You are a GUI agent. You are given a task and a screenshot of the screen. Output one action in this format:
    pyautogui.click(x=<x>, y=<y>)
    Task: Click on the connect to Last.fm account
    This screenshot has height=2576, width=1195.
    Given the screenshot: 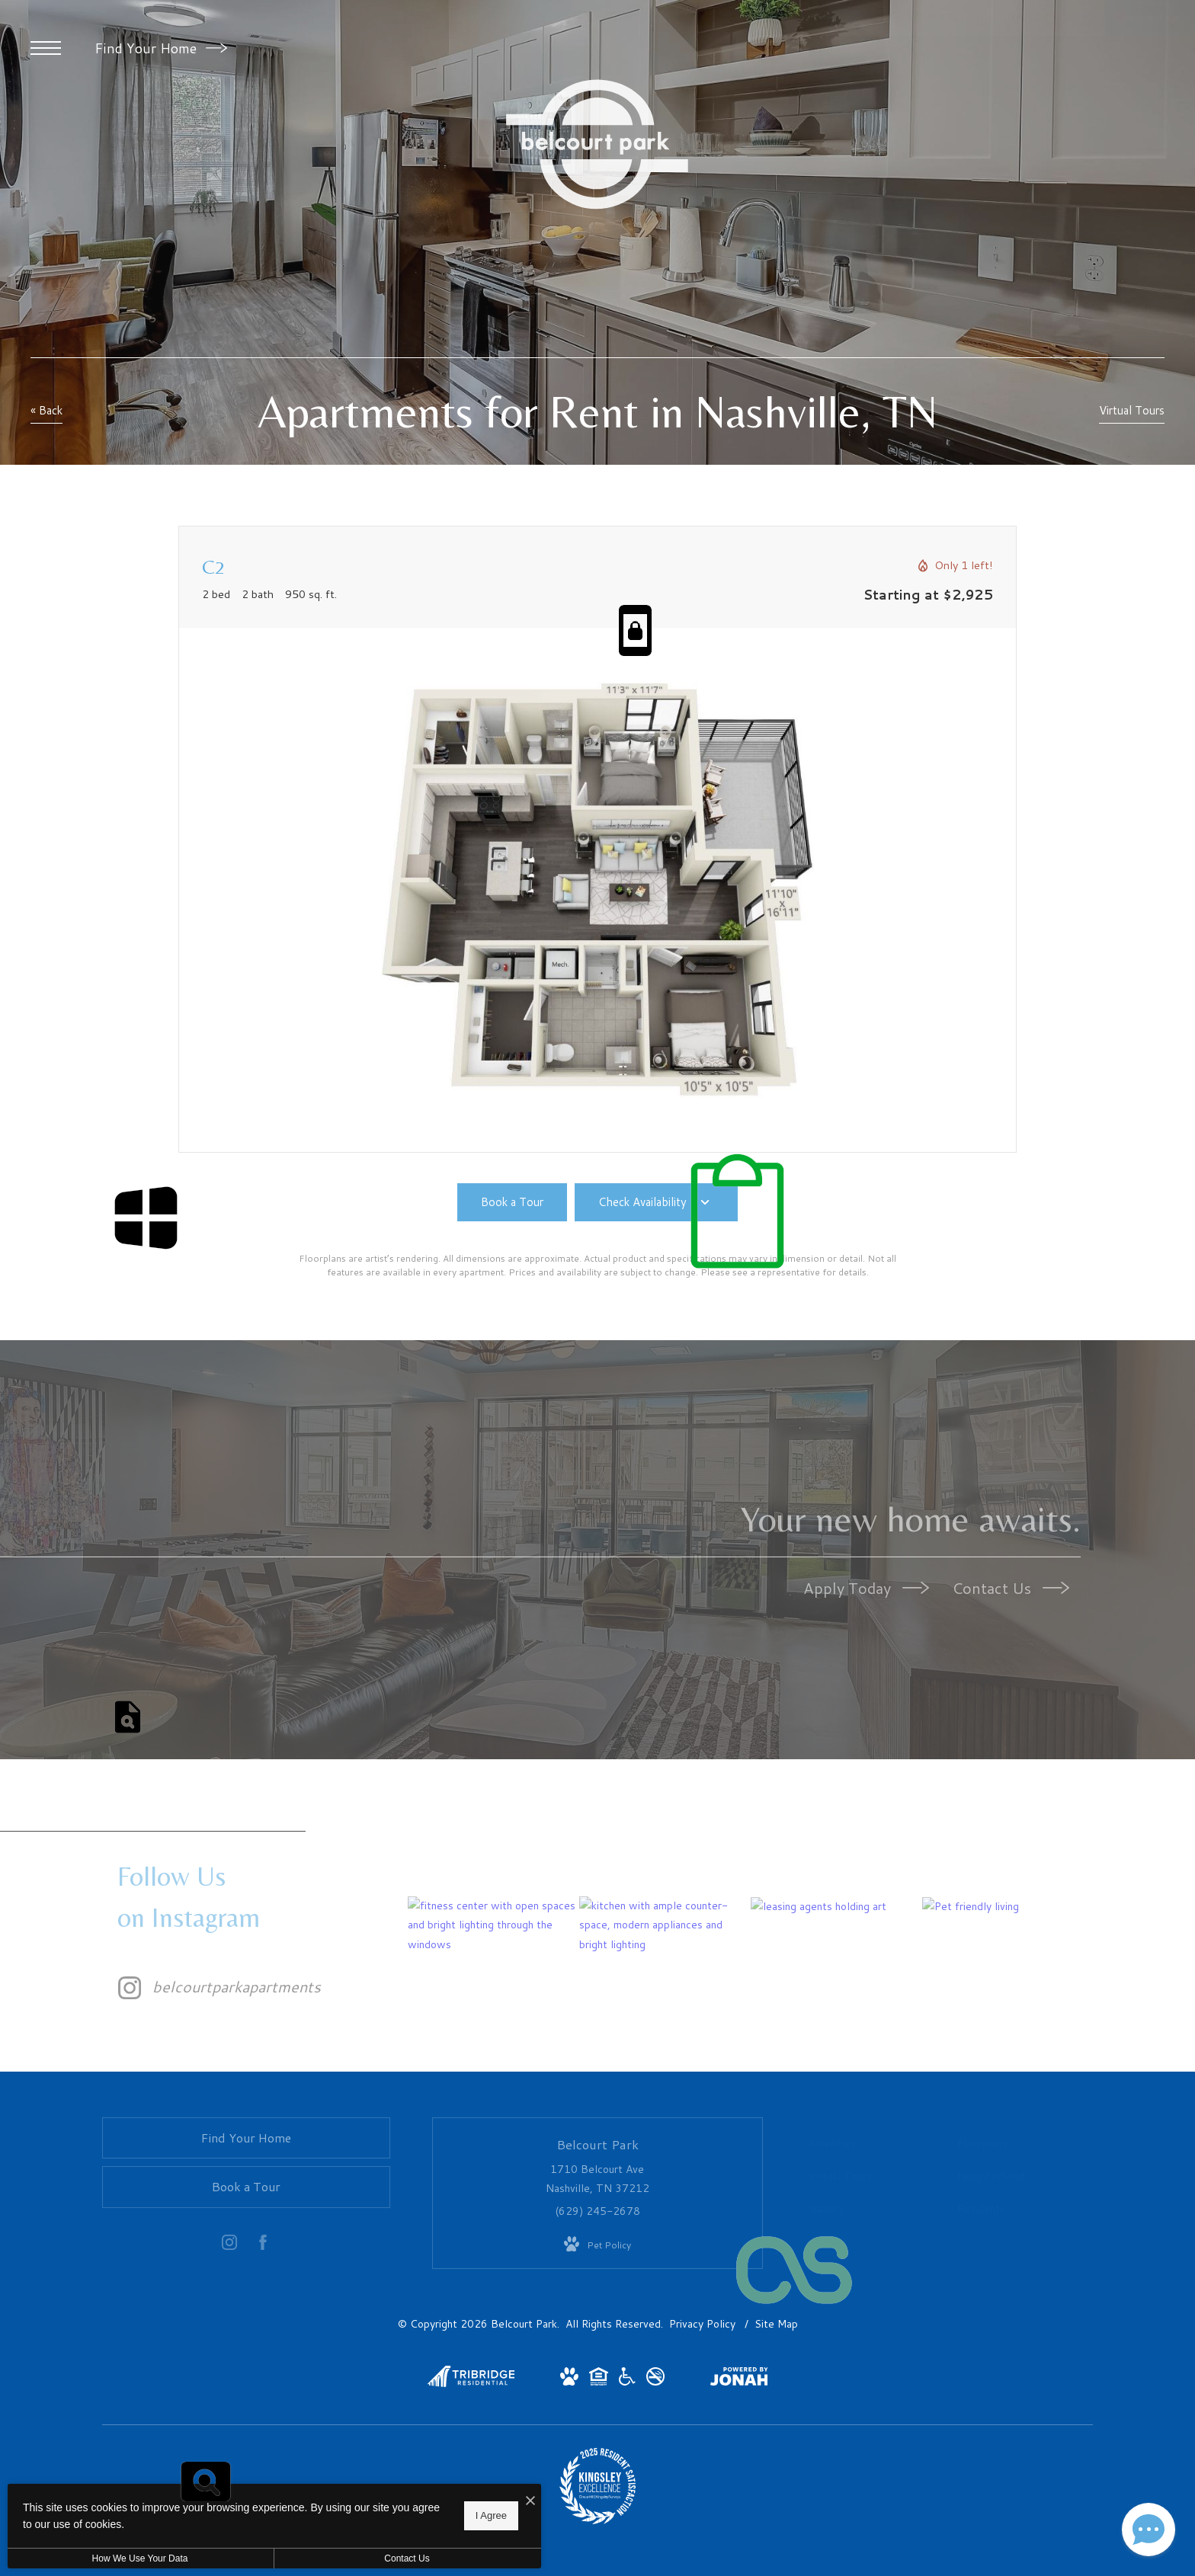 What is the action you would take?
    pyautogui.click(x=794, y=2268)
    